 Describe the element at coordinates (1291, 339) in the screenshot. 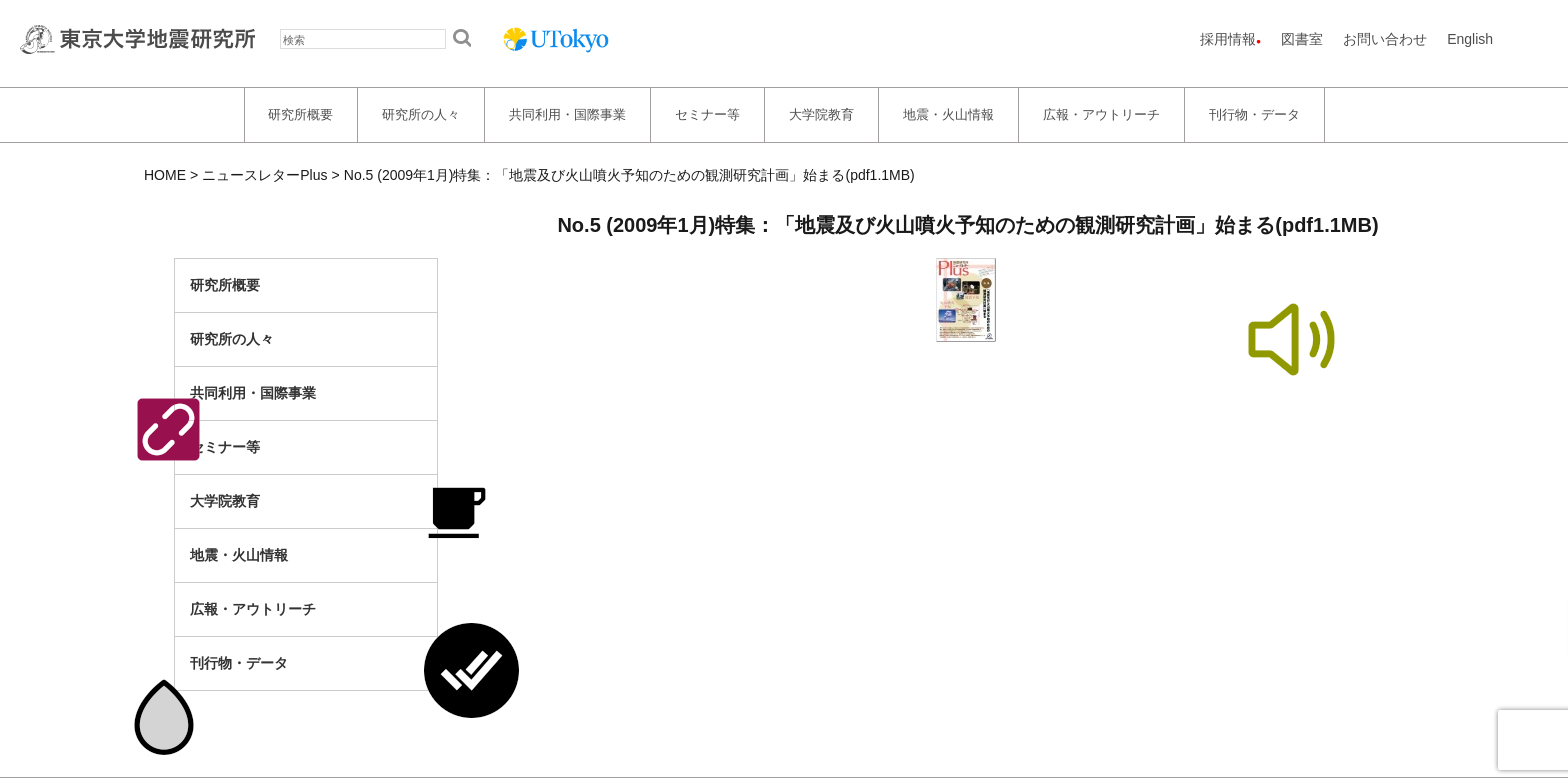

I see `adjust audio volume to medium level` at that location.